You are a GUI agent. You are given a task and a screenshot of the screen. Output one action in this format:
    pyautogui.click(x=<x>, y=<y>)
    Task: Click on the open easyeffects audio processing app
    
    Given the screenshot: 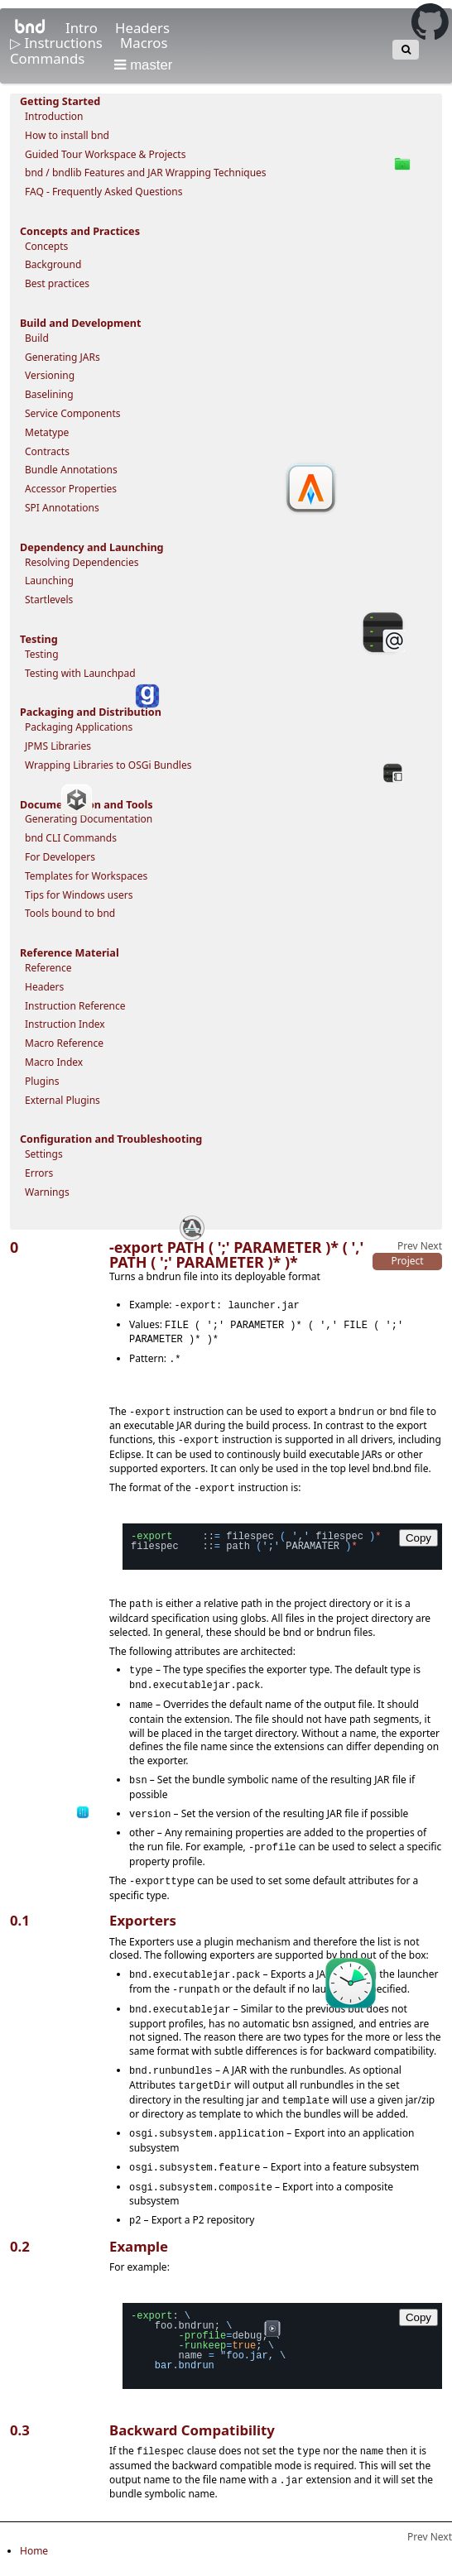 What is the action you would take?
    pyautogui.click(x=83, y=1812)
    